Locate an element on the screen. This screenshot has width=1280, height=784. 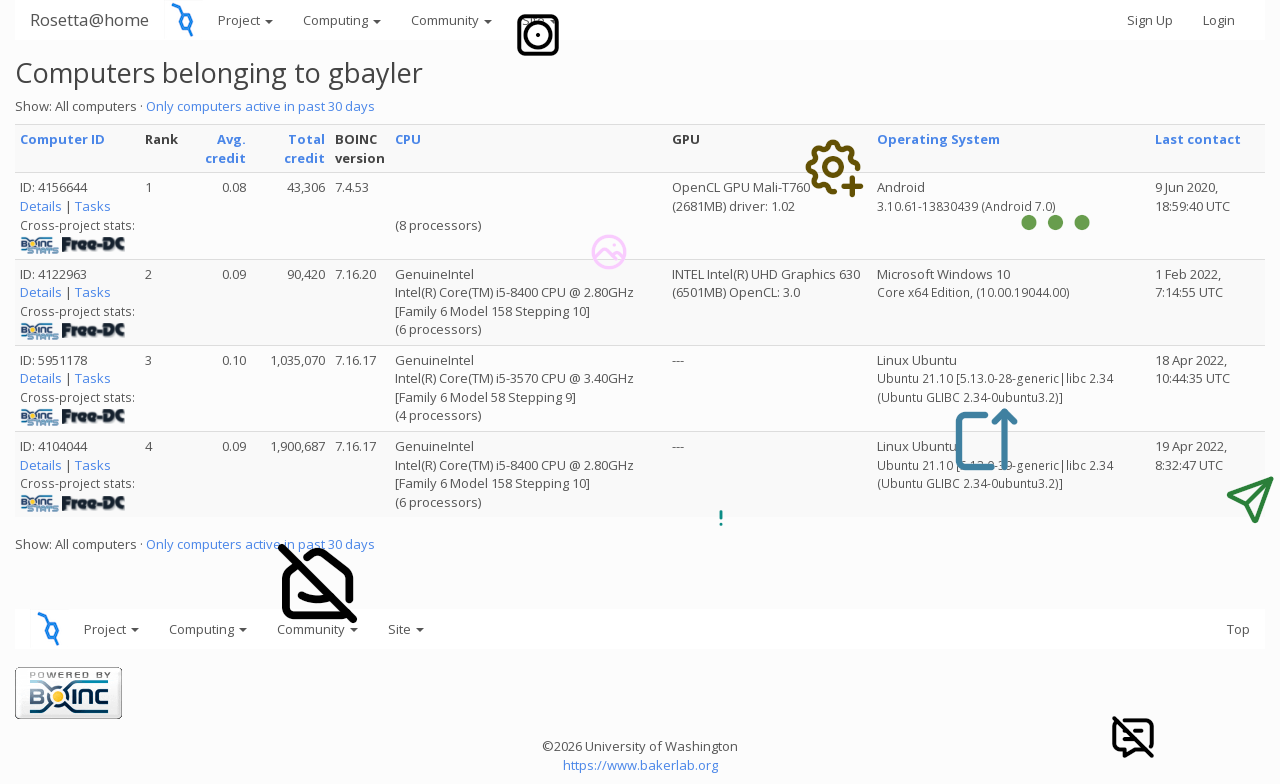
open more options menu is located at coordinates (1055, 222).